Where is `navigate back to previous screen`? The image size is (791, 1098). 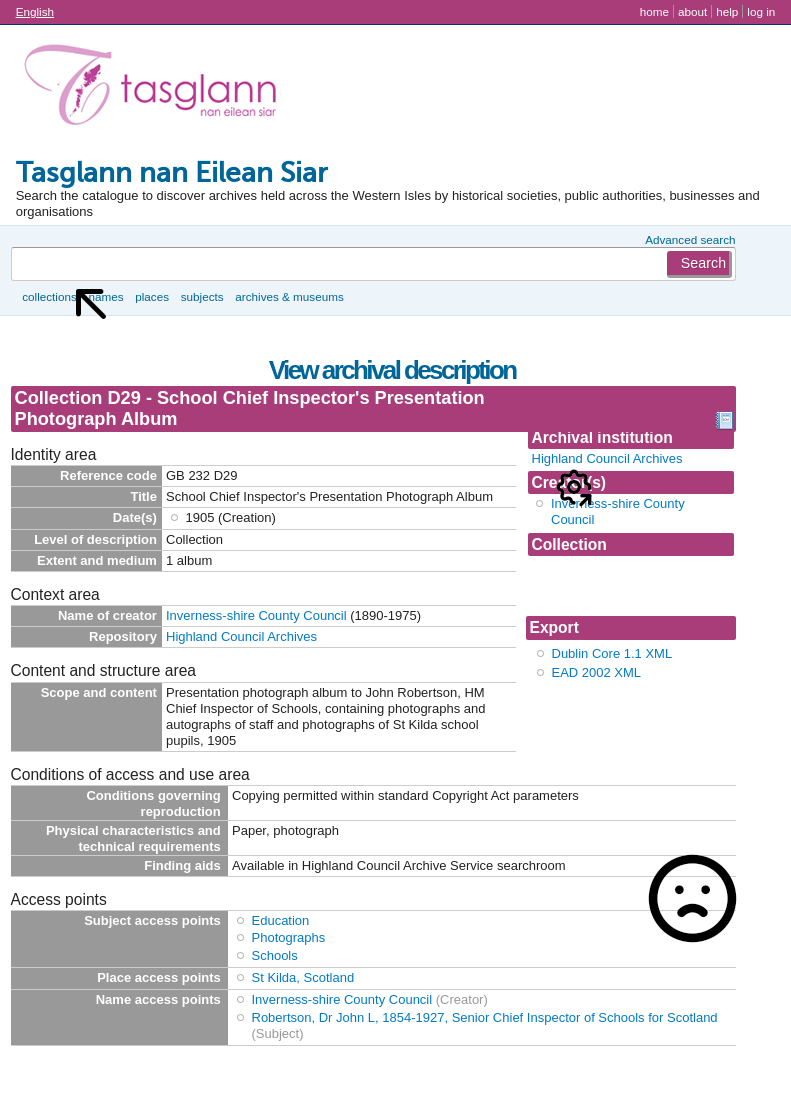 navigate back to previous screen is located at coordinates (91, 304).